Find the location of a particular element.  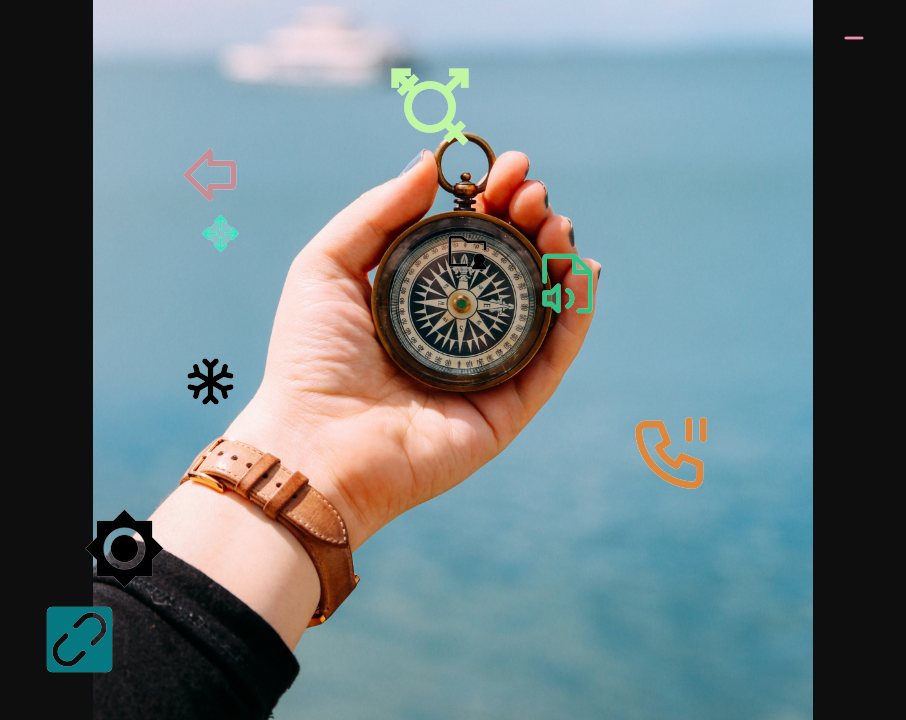

activate cooling or air conditioning mode is located at coordinates (210, 381).